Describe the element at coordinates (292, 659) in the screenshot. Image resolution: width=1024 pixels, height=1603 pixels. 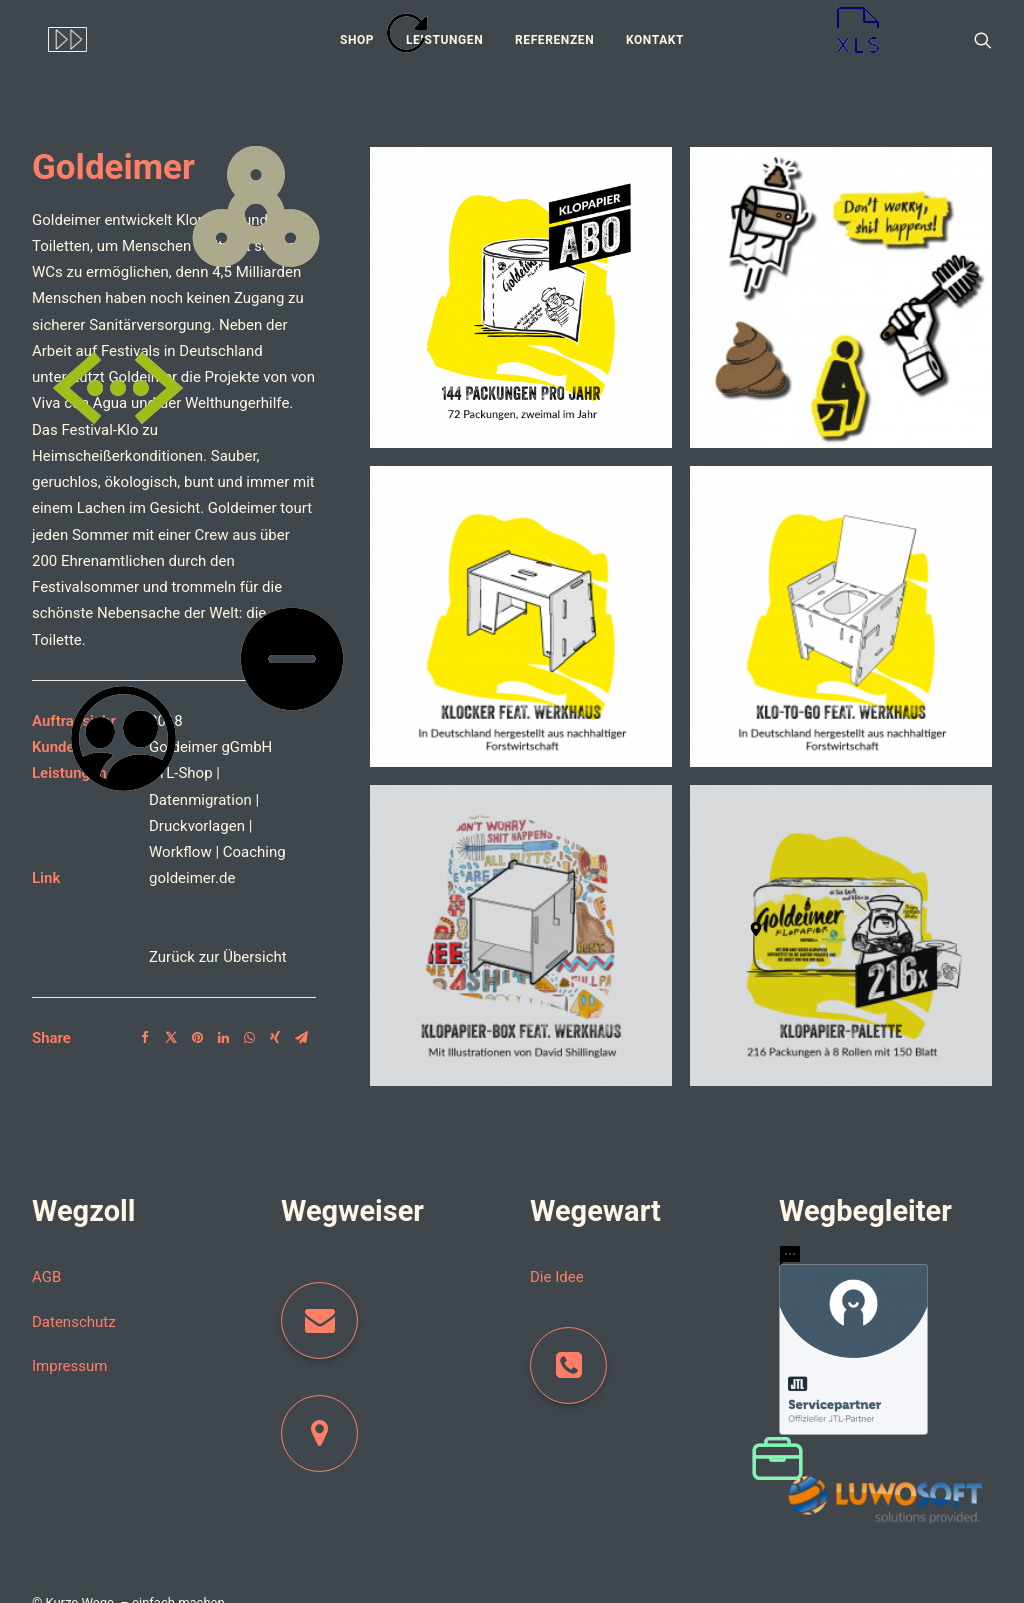
I see `remove an item from a list` at that location.